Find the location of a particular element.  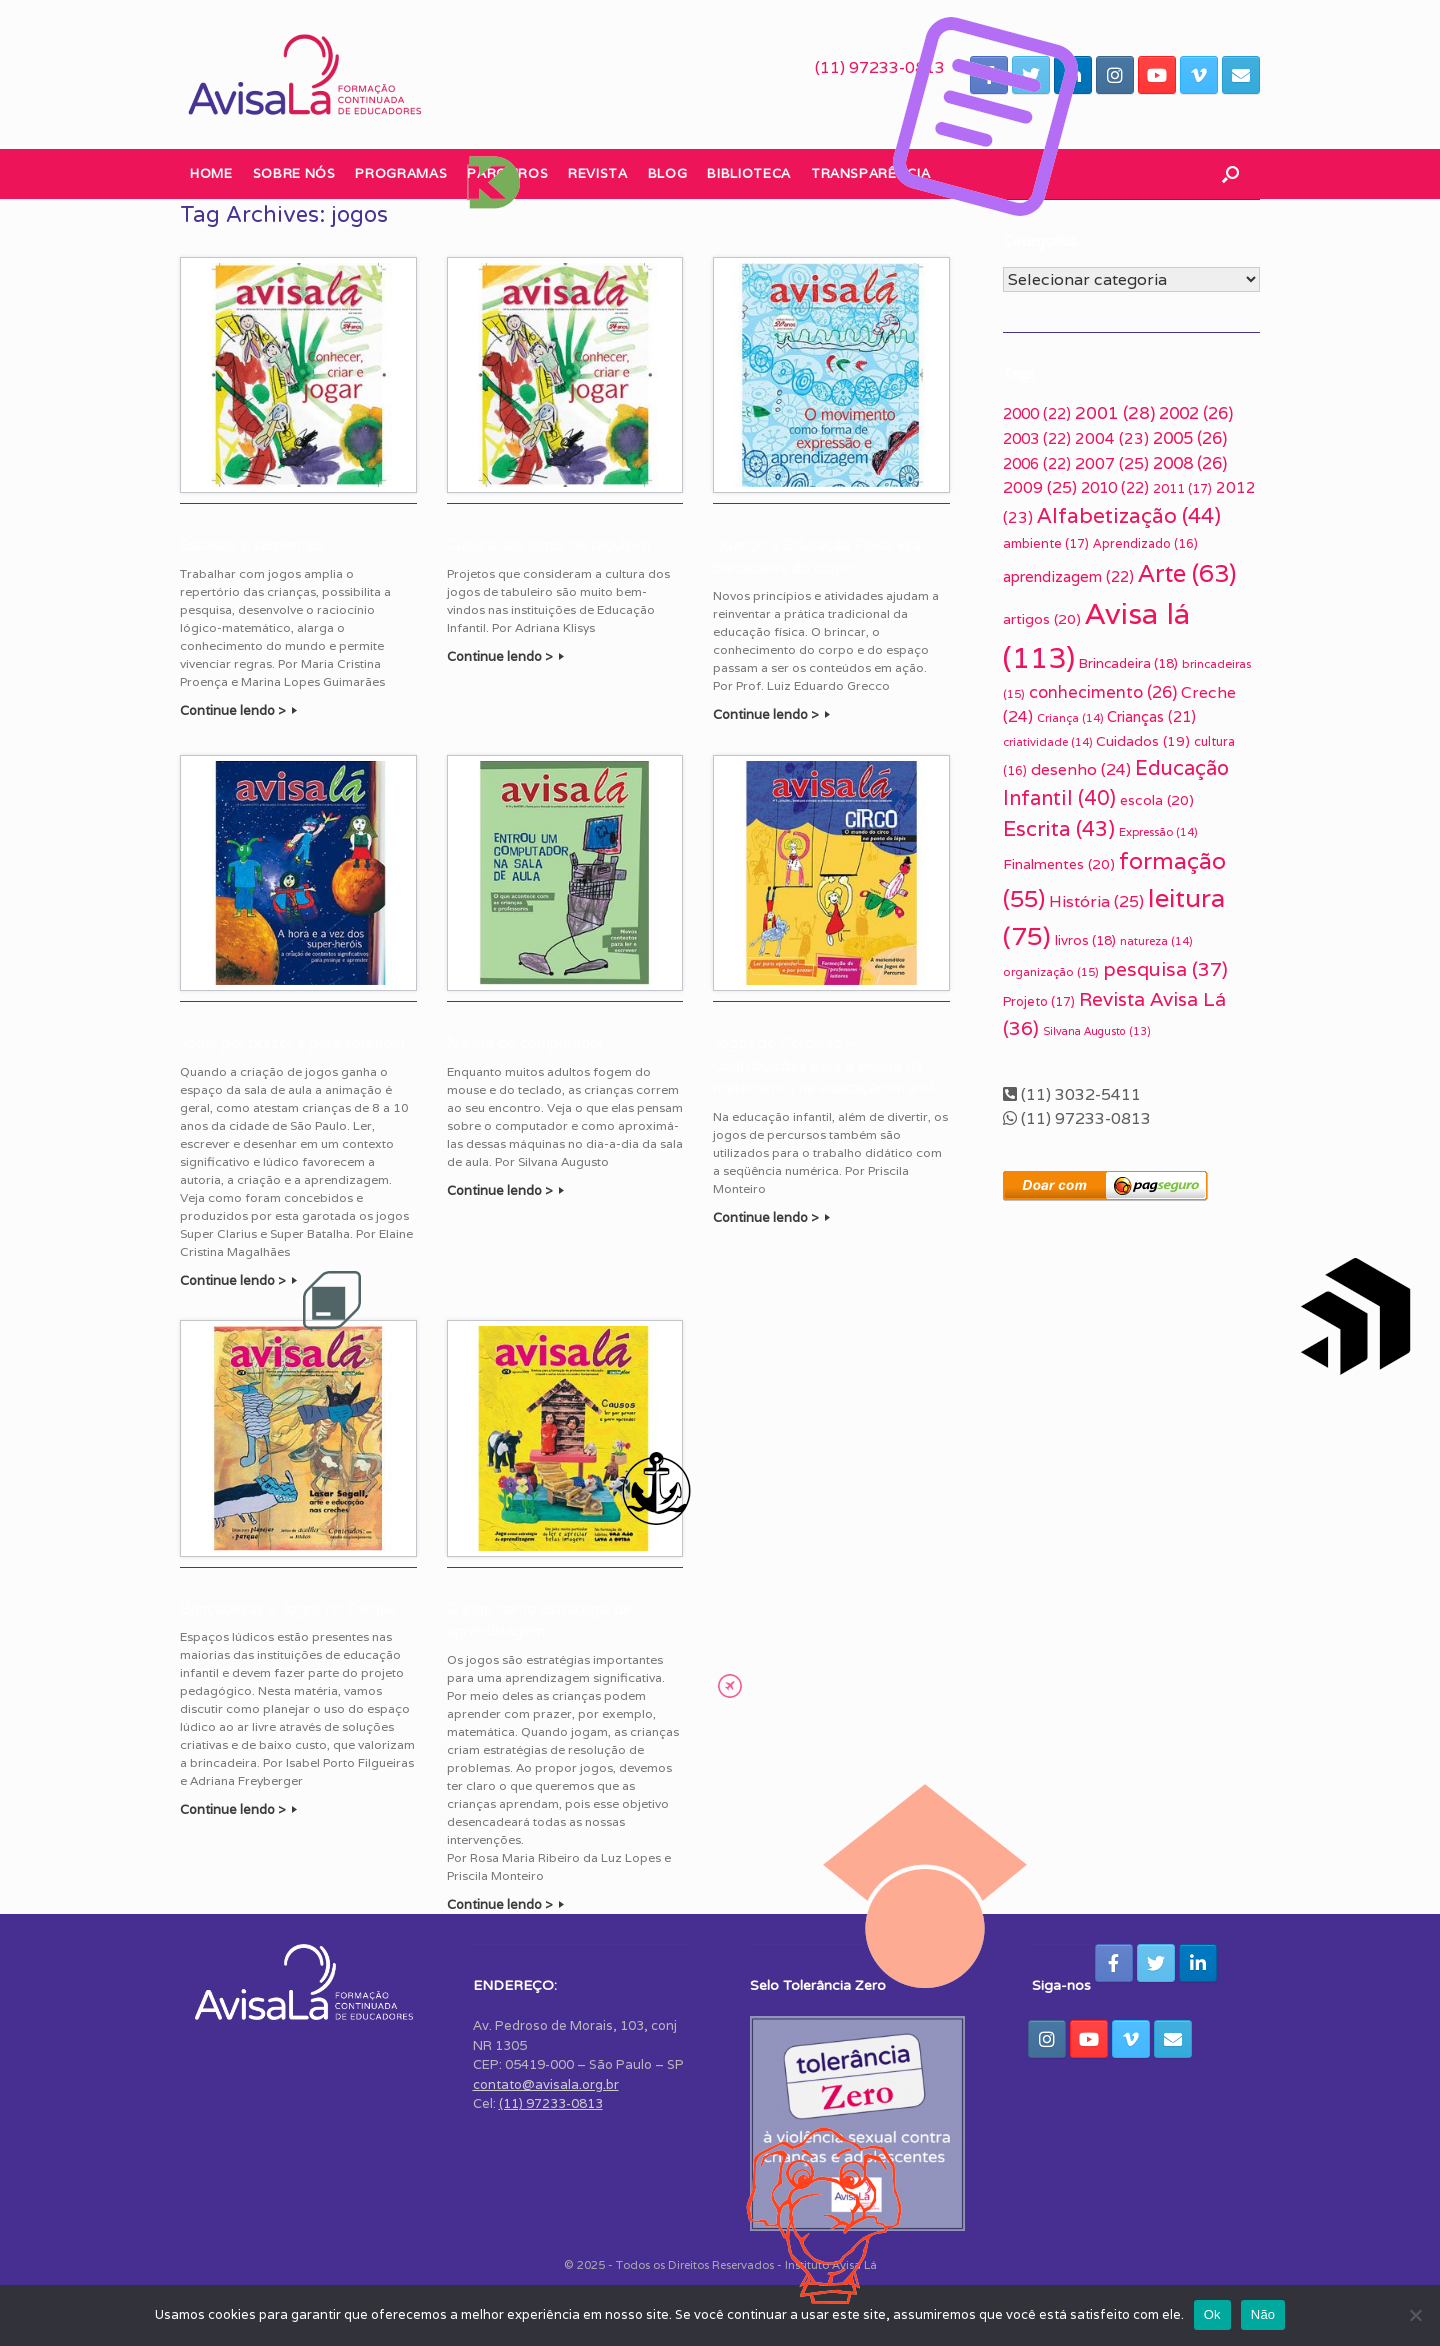

packagist logo - php package repository is located at coordinates (824, 2216).